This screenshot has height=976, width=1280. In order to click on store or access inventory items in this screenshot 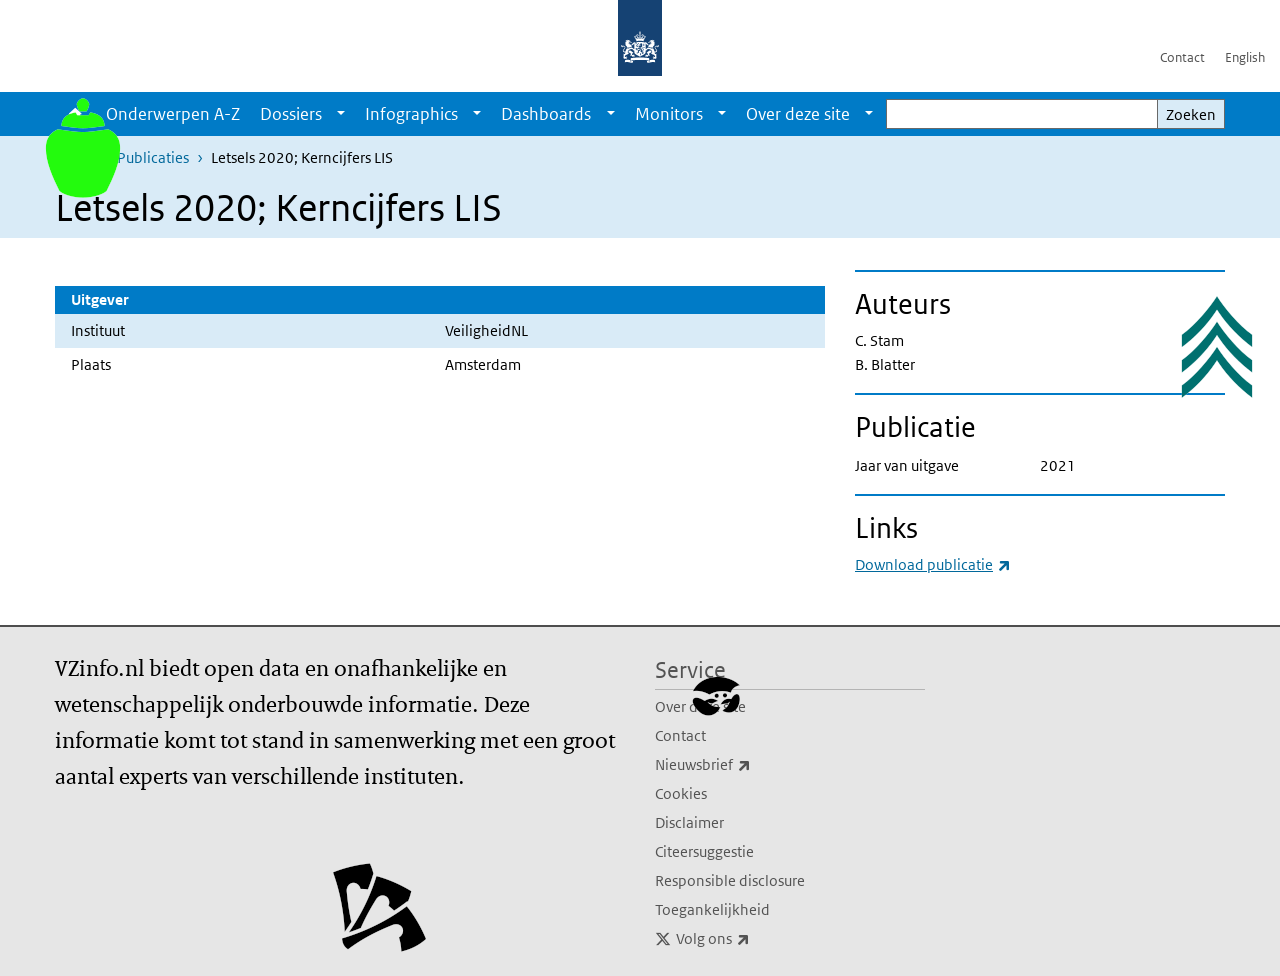, I will do `click(83, 148)`.